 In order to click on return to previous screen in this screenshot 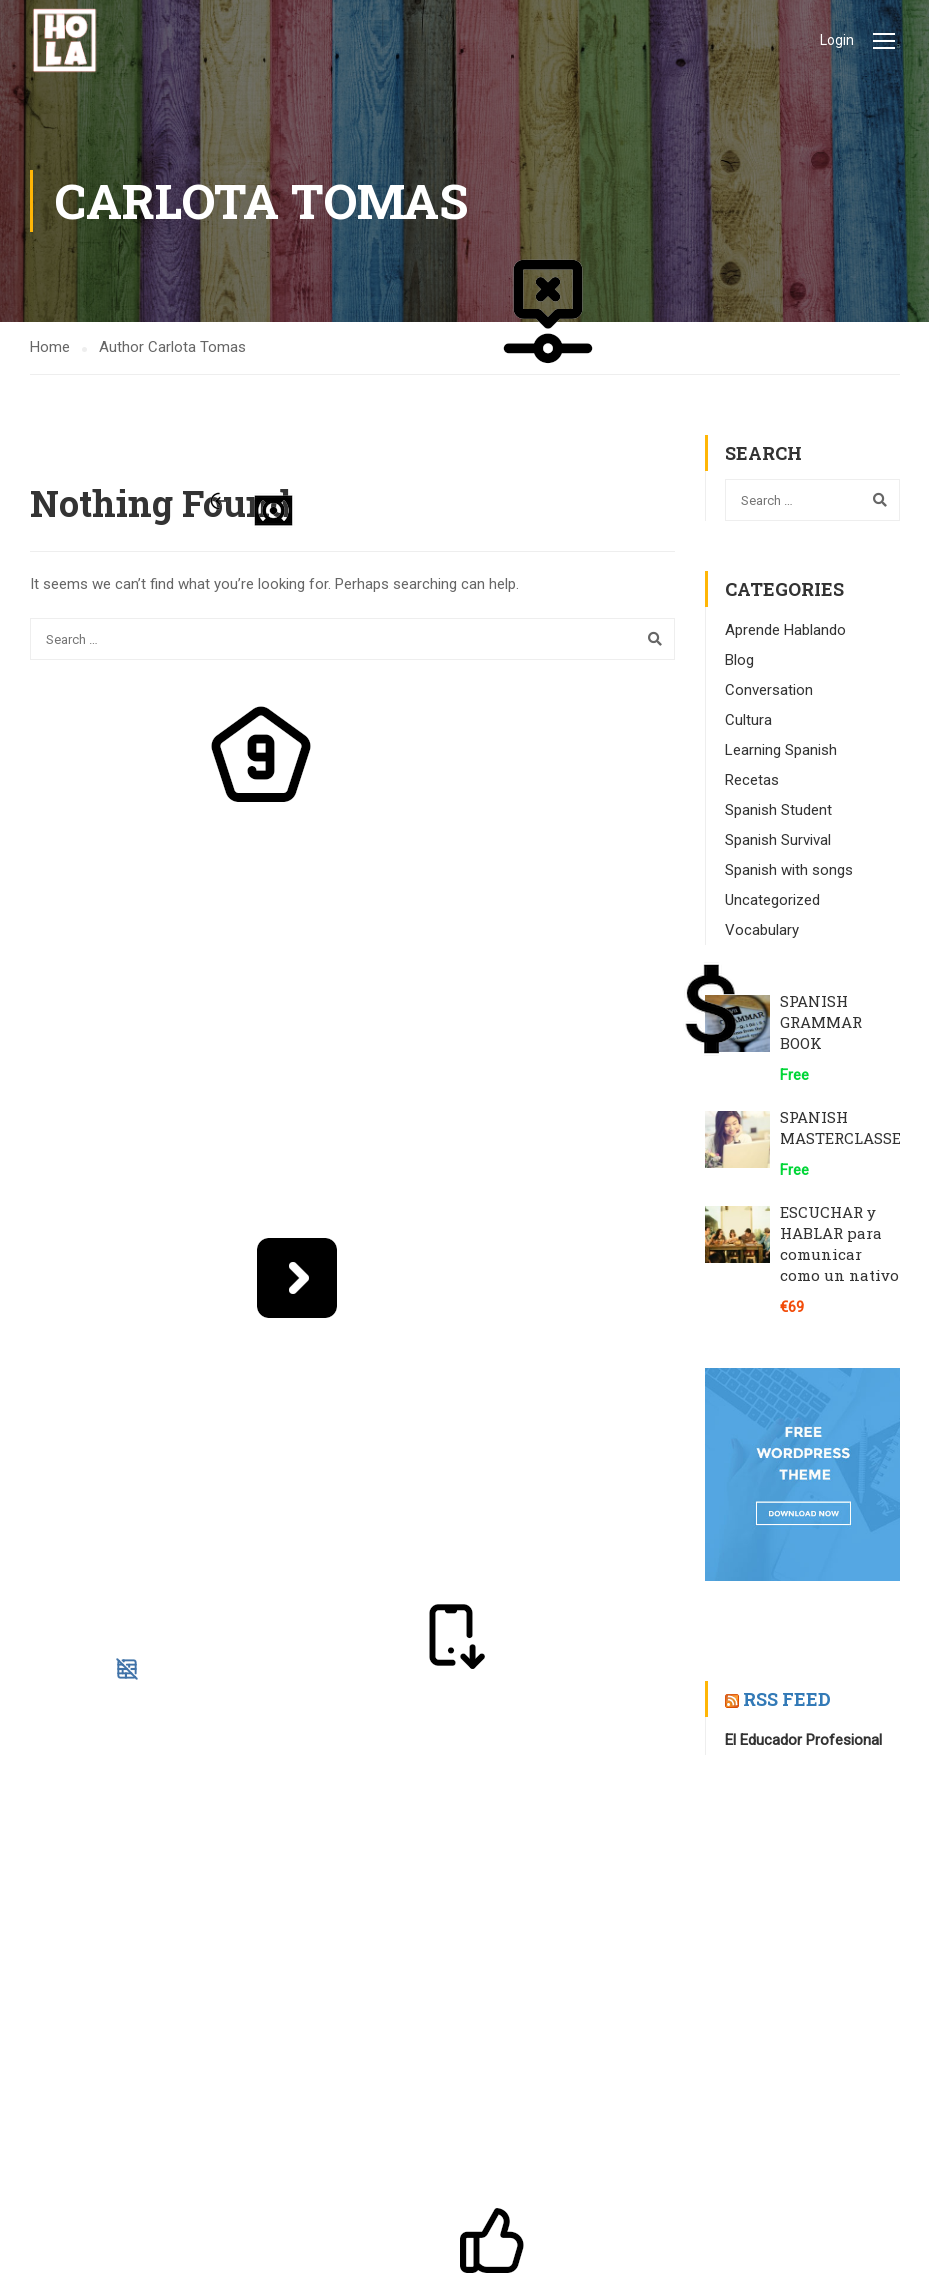, I will do `click(219, 501)`.